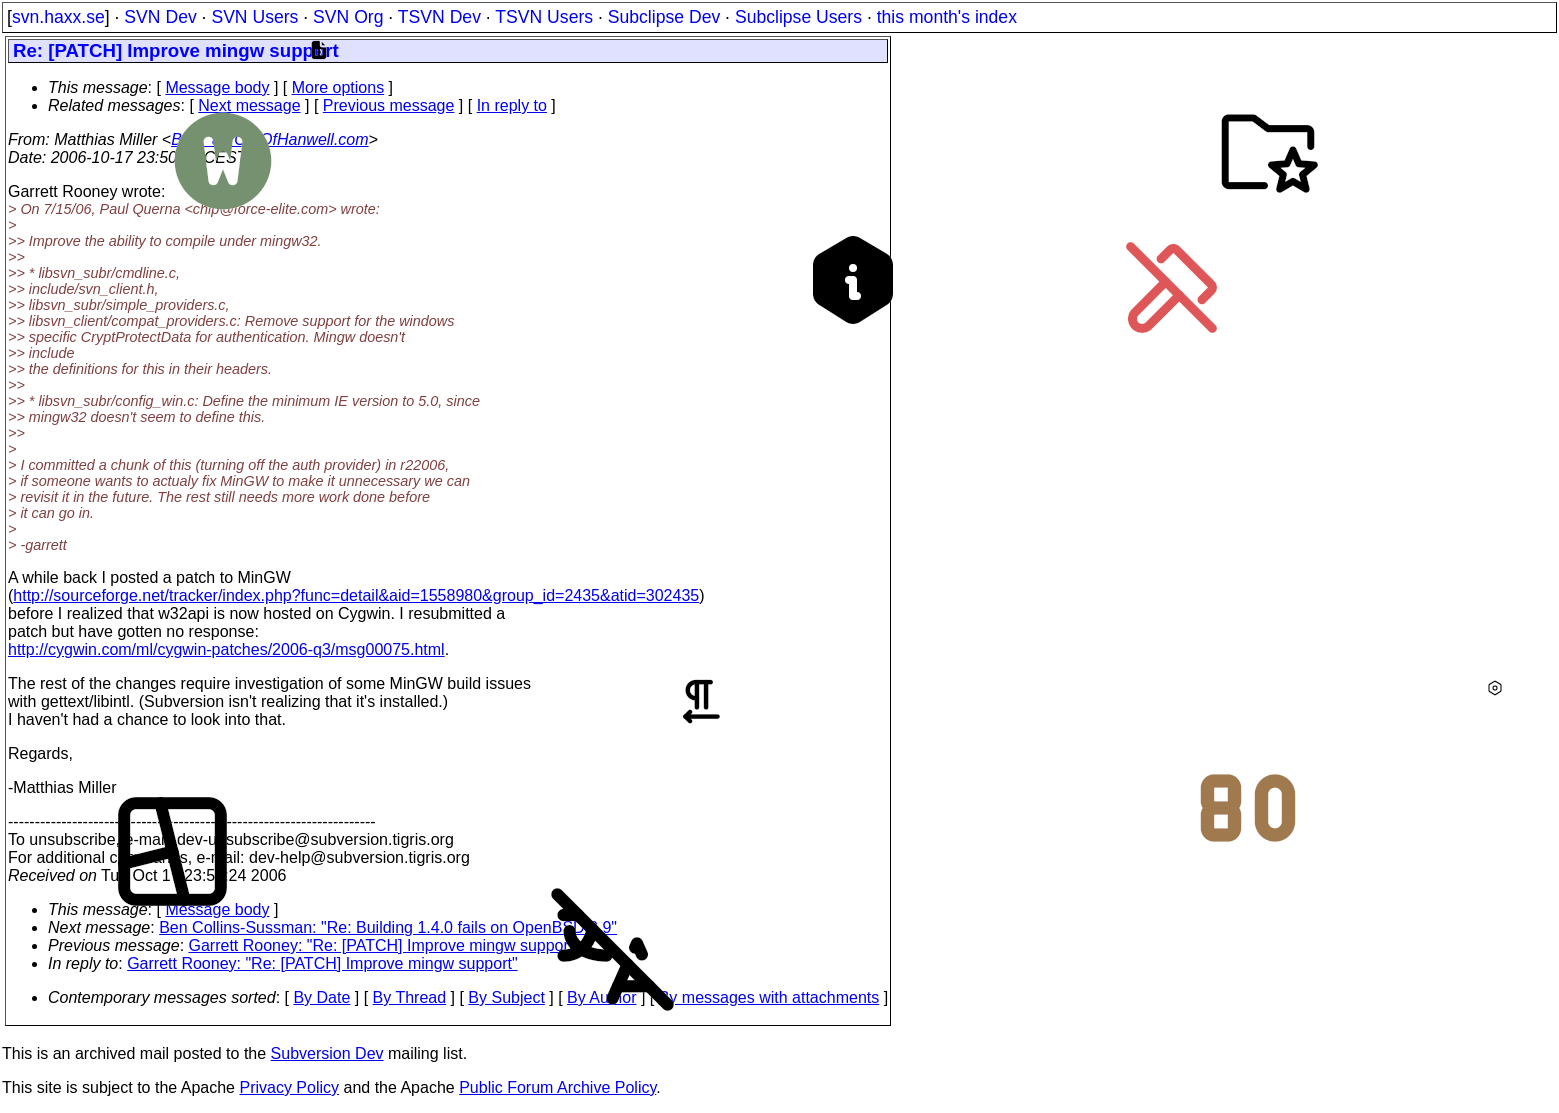 The width and height of the screenshot is (1559, 1113). I want to click on indicates build or construction tools are unavailable, so click(1171, 287).